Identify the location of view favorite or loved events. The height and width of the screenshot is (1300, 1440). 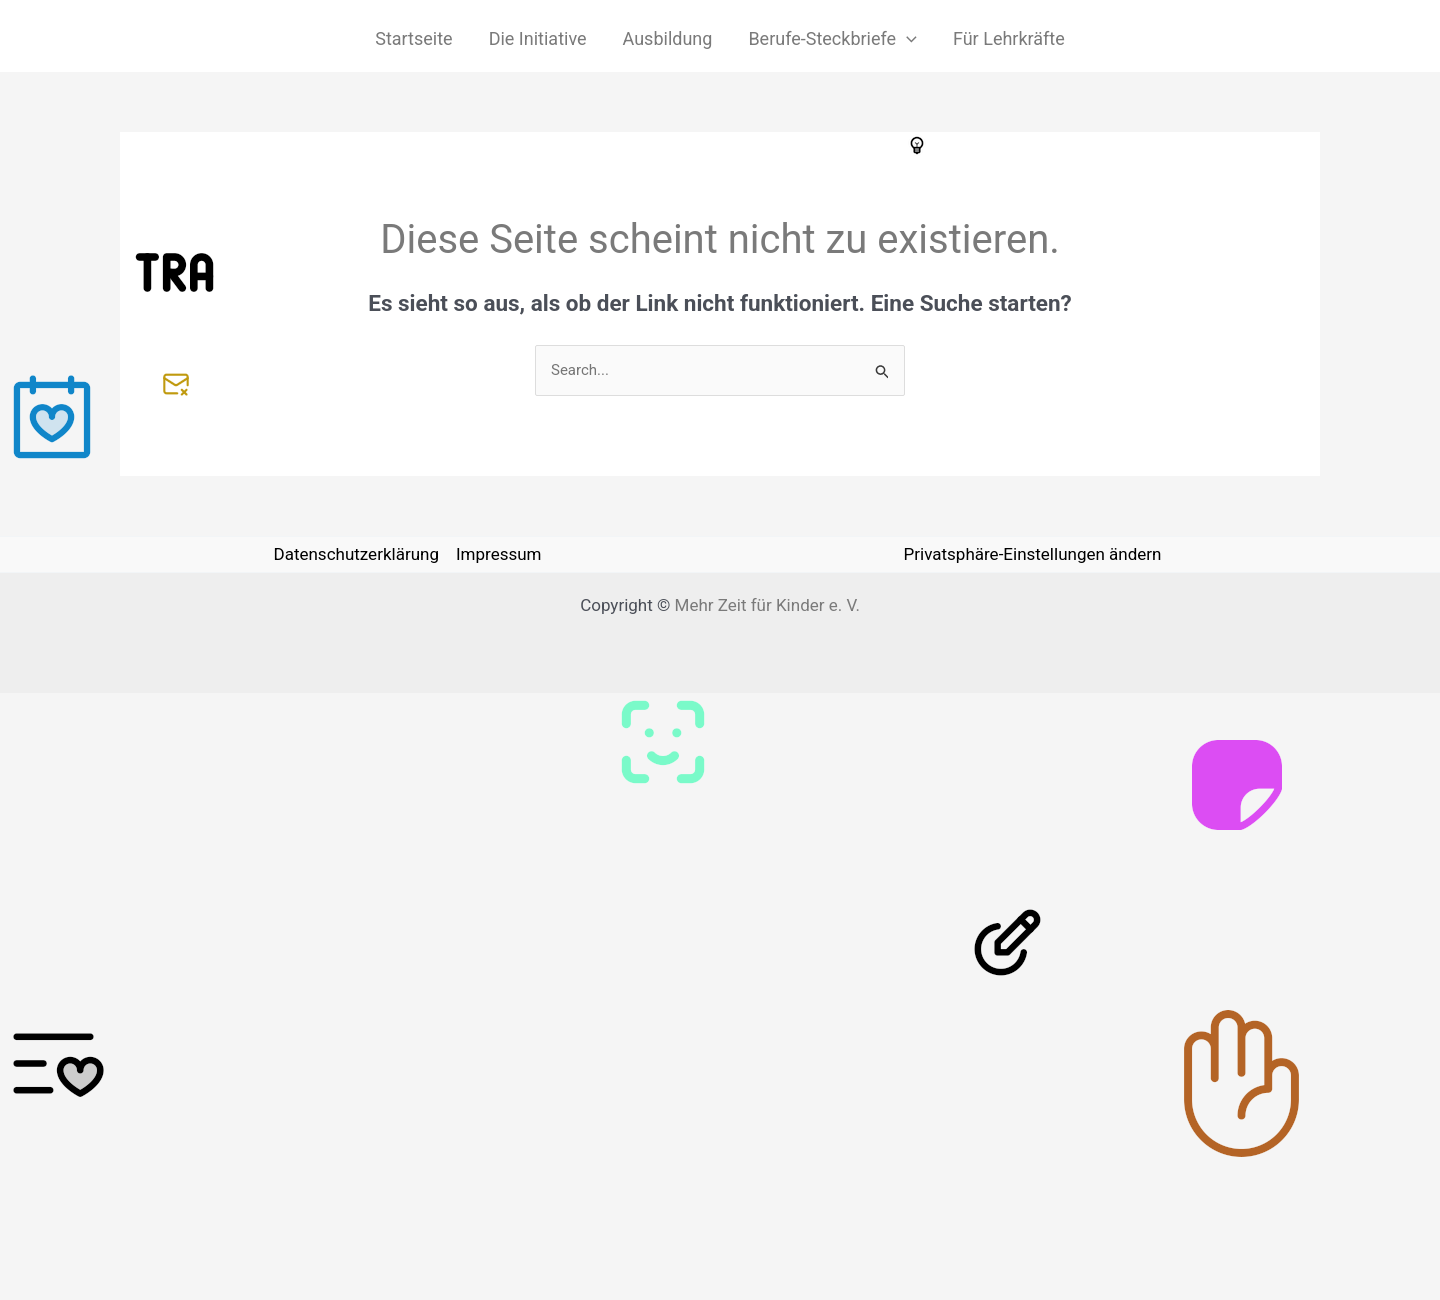
(52, 420).